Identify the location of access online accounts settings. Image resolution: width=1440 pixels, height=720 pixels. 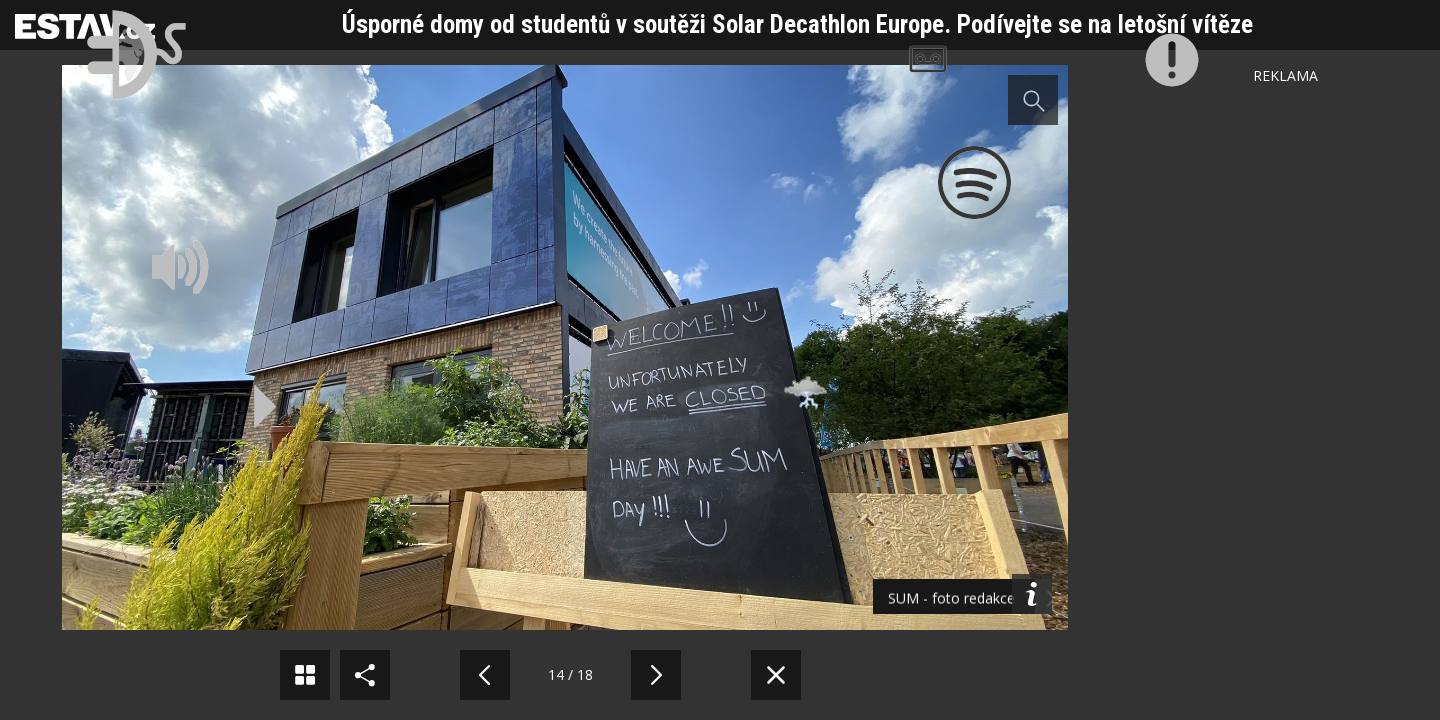
(138, 55).